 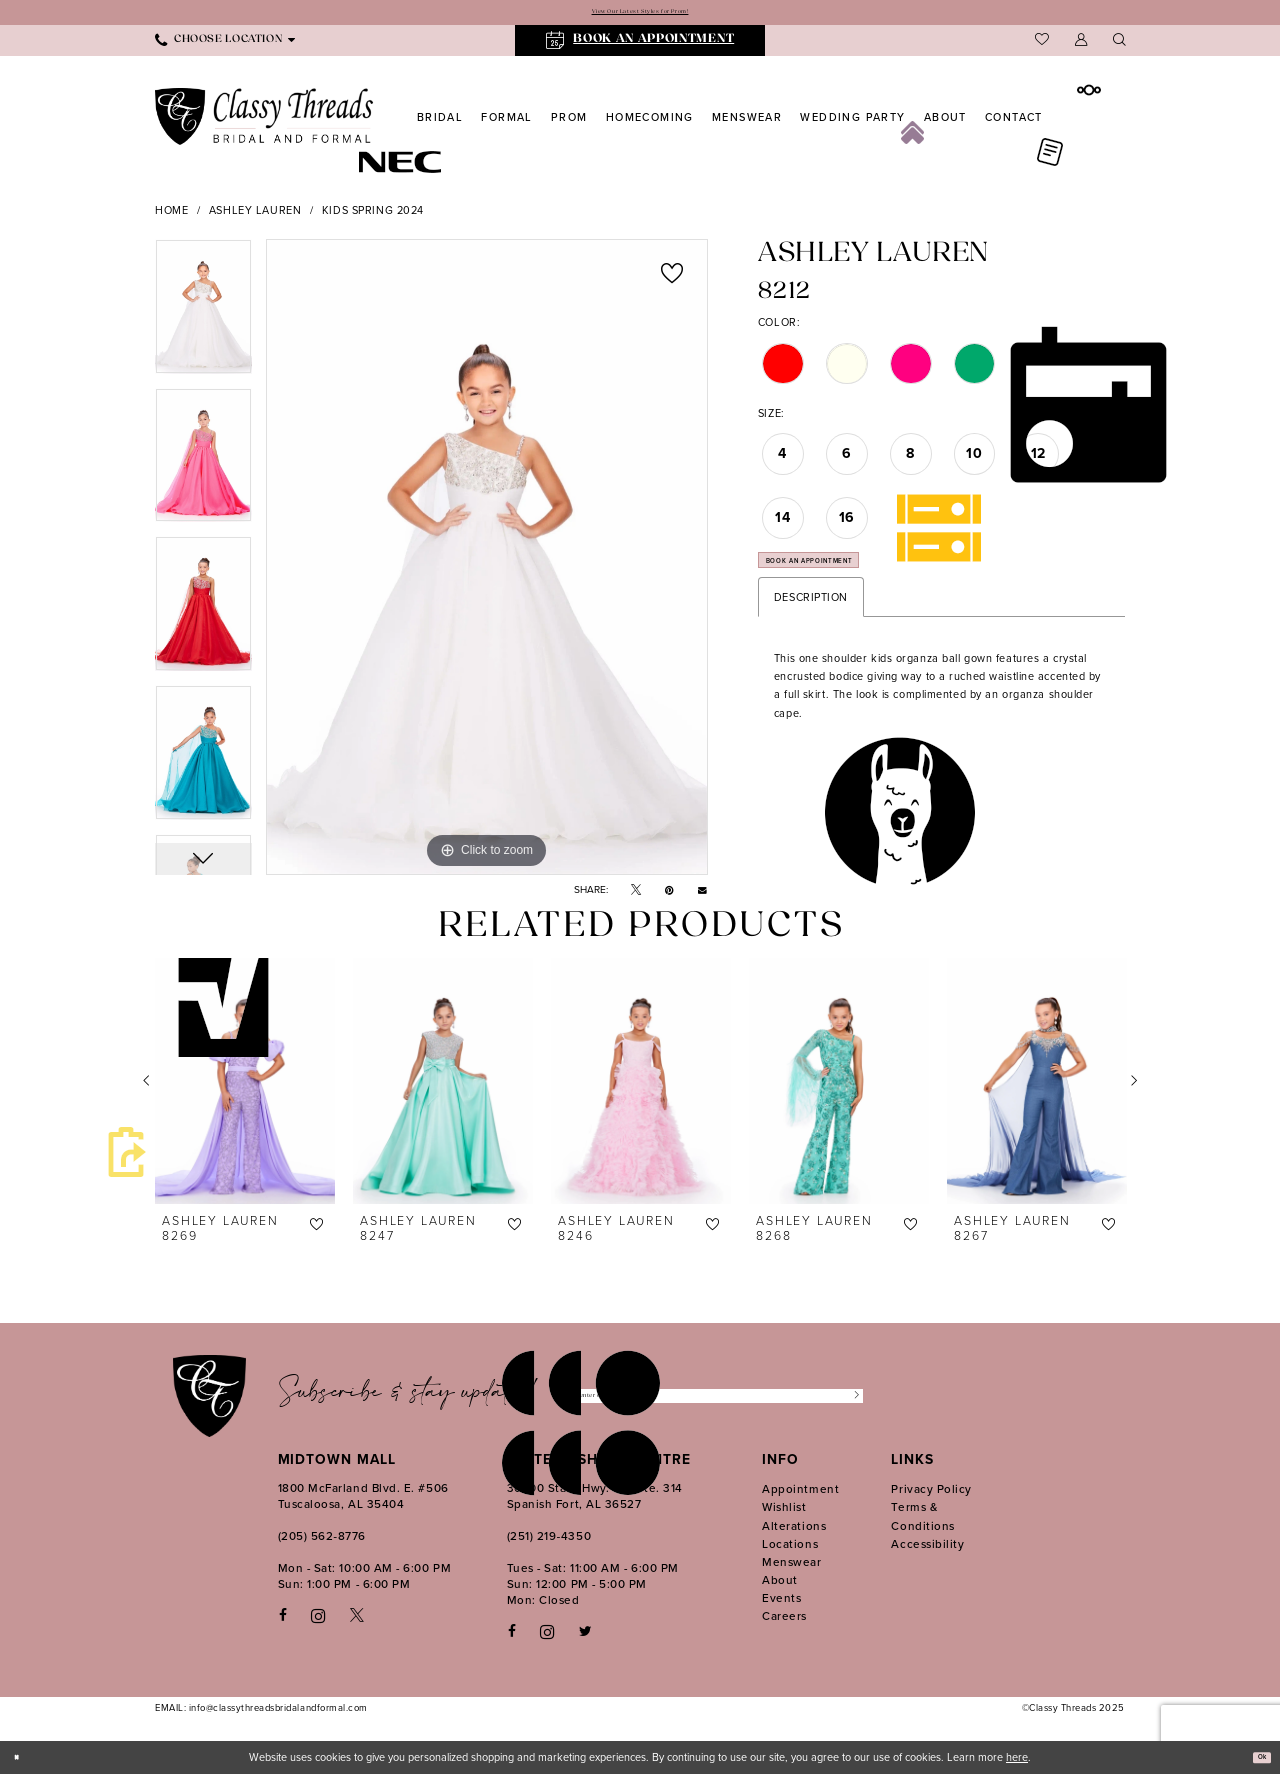 What do you see at coordinates (126, 1152) in the screenshot?
I see `share battery power with another device` at bounding box center [126, 1152].